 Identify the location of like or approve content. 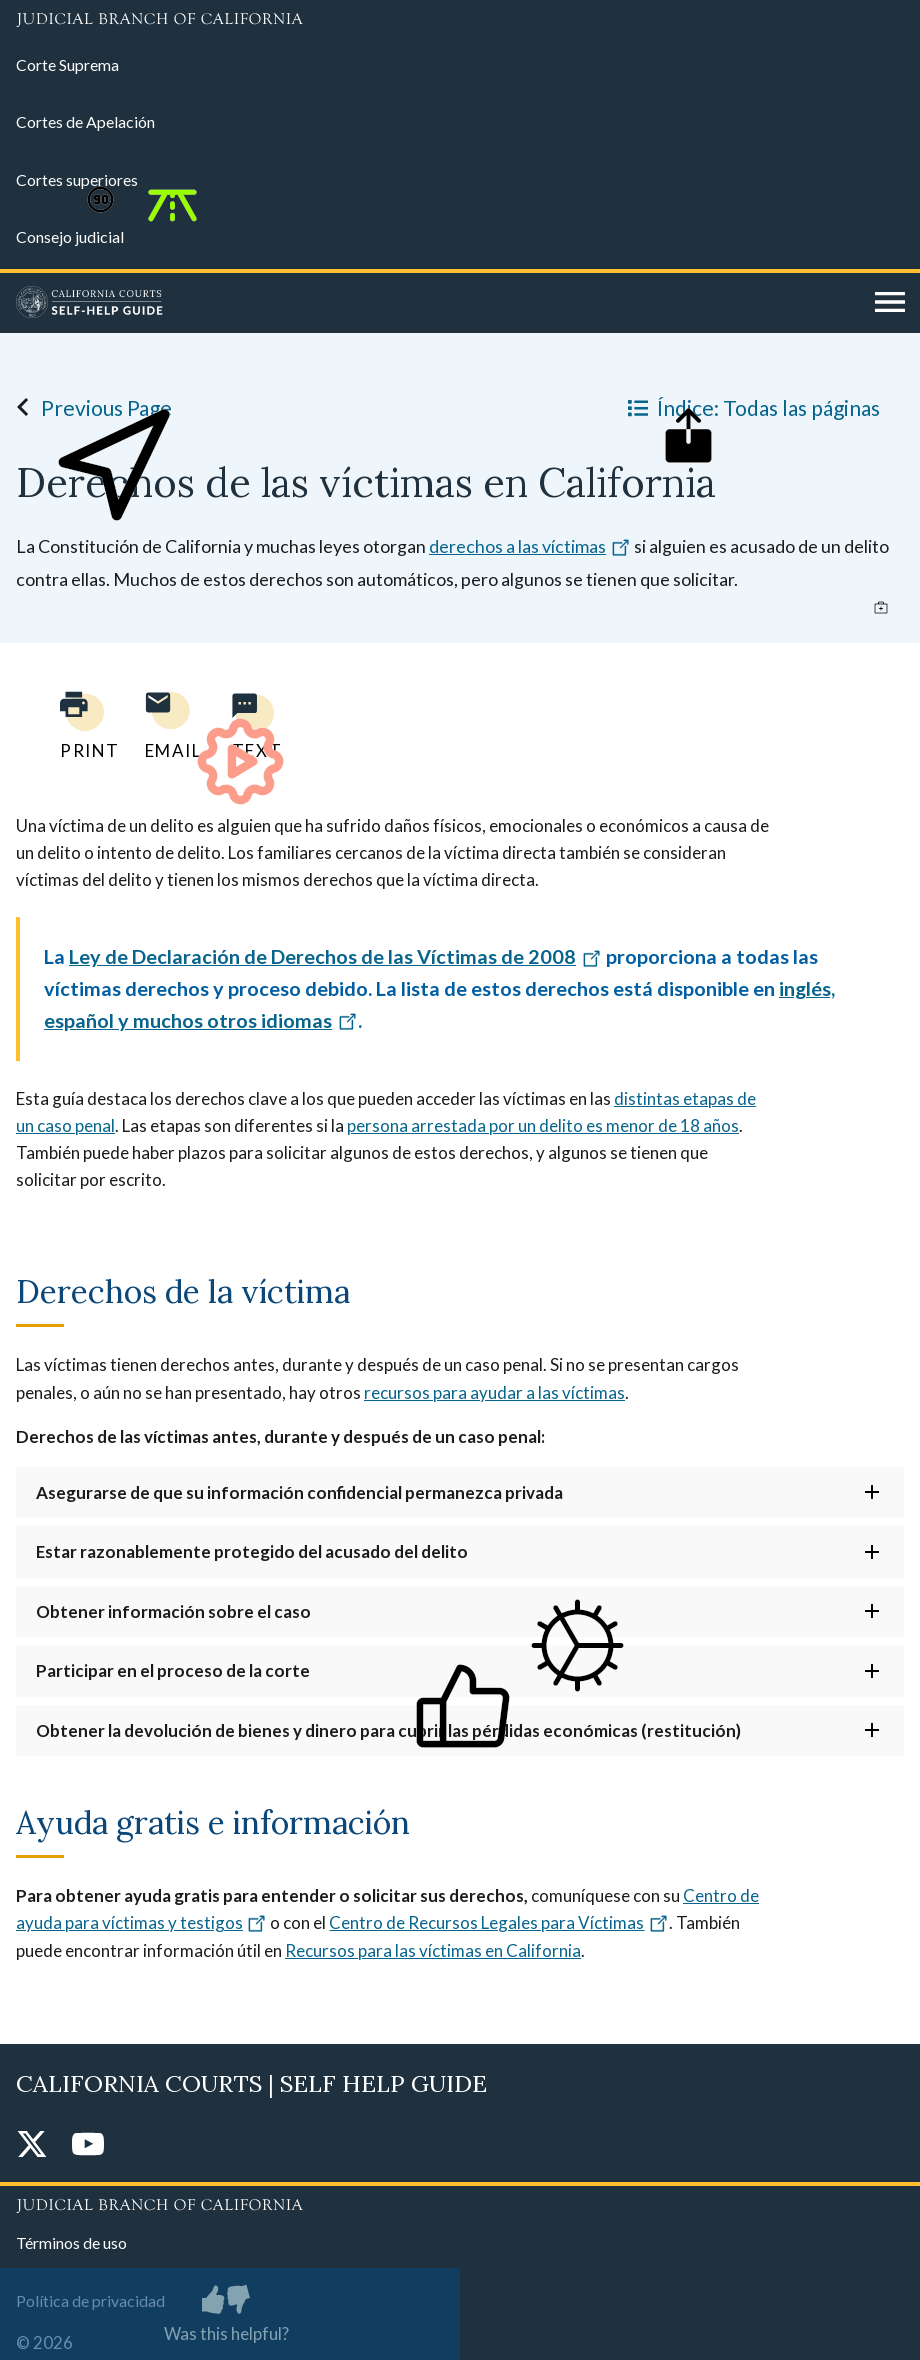
(463, 1711).